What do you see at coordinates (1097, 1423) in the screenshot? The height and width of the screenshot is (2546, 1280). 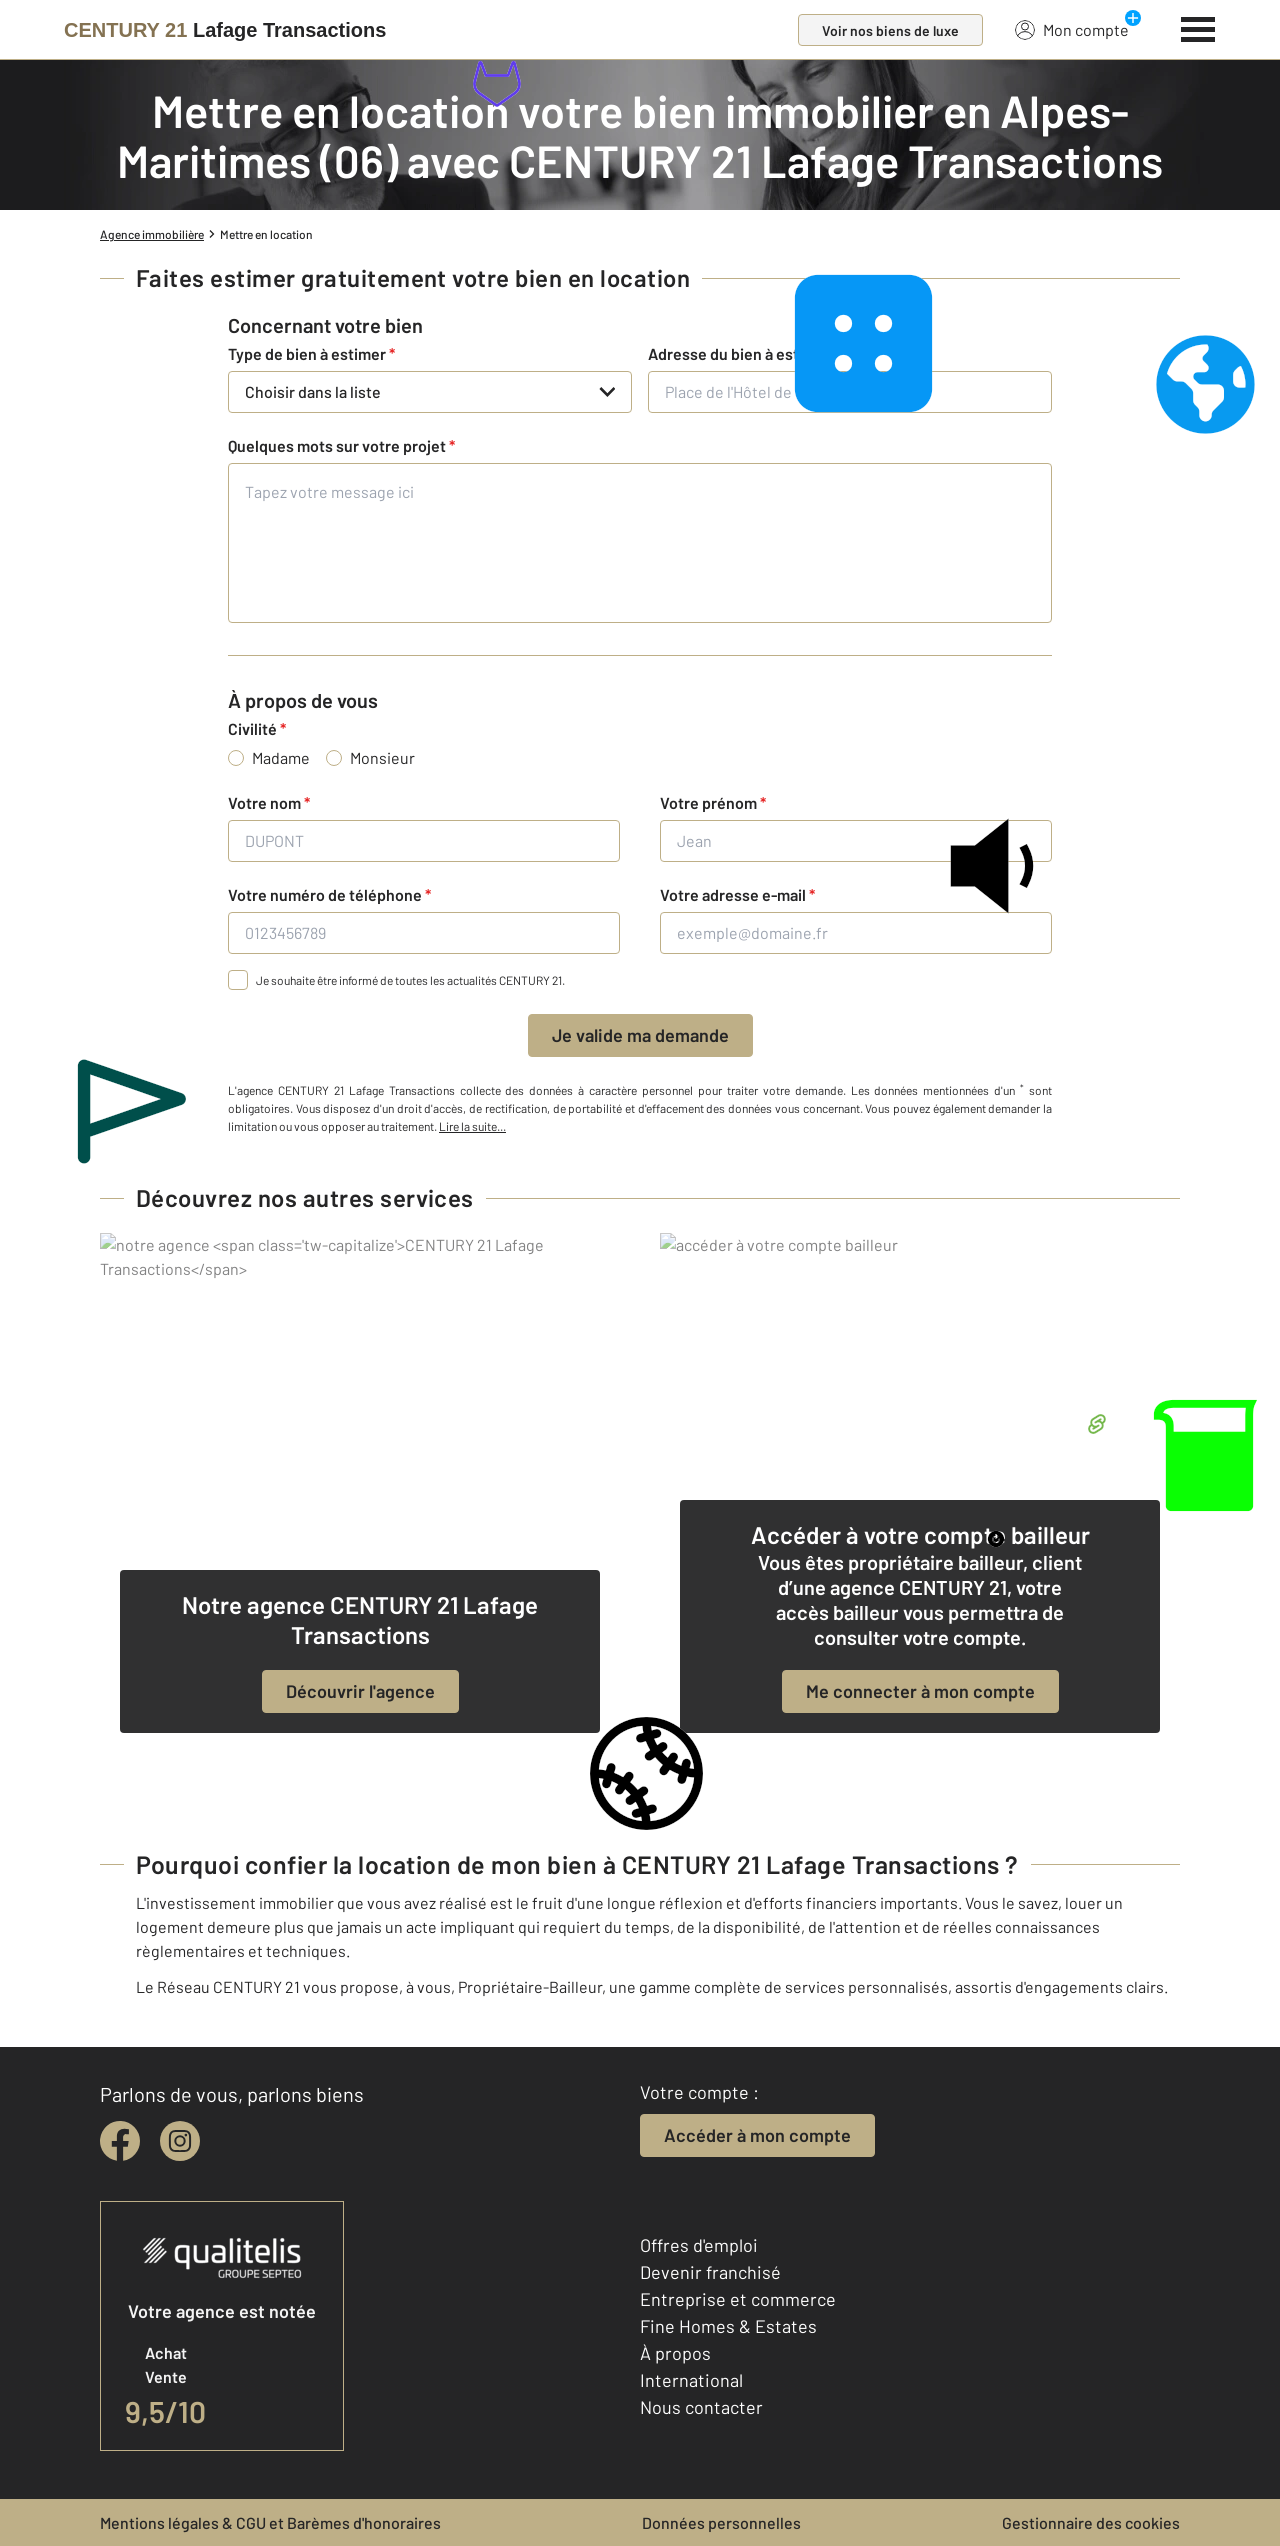 I see `link to Svelte framework documentation or resources` at bounding box center [1097, 1423].